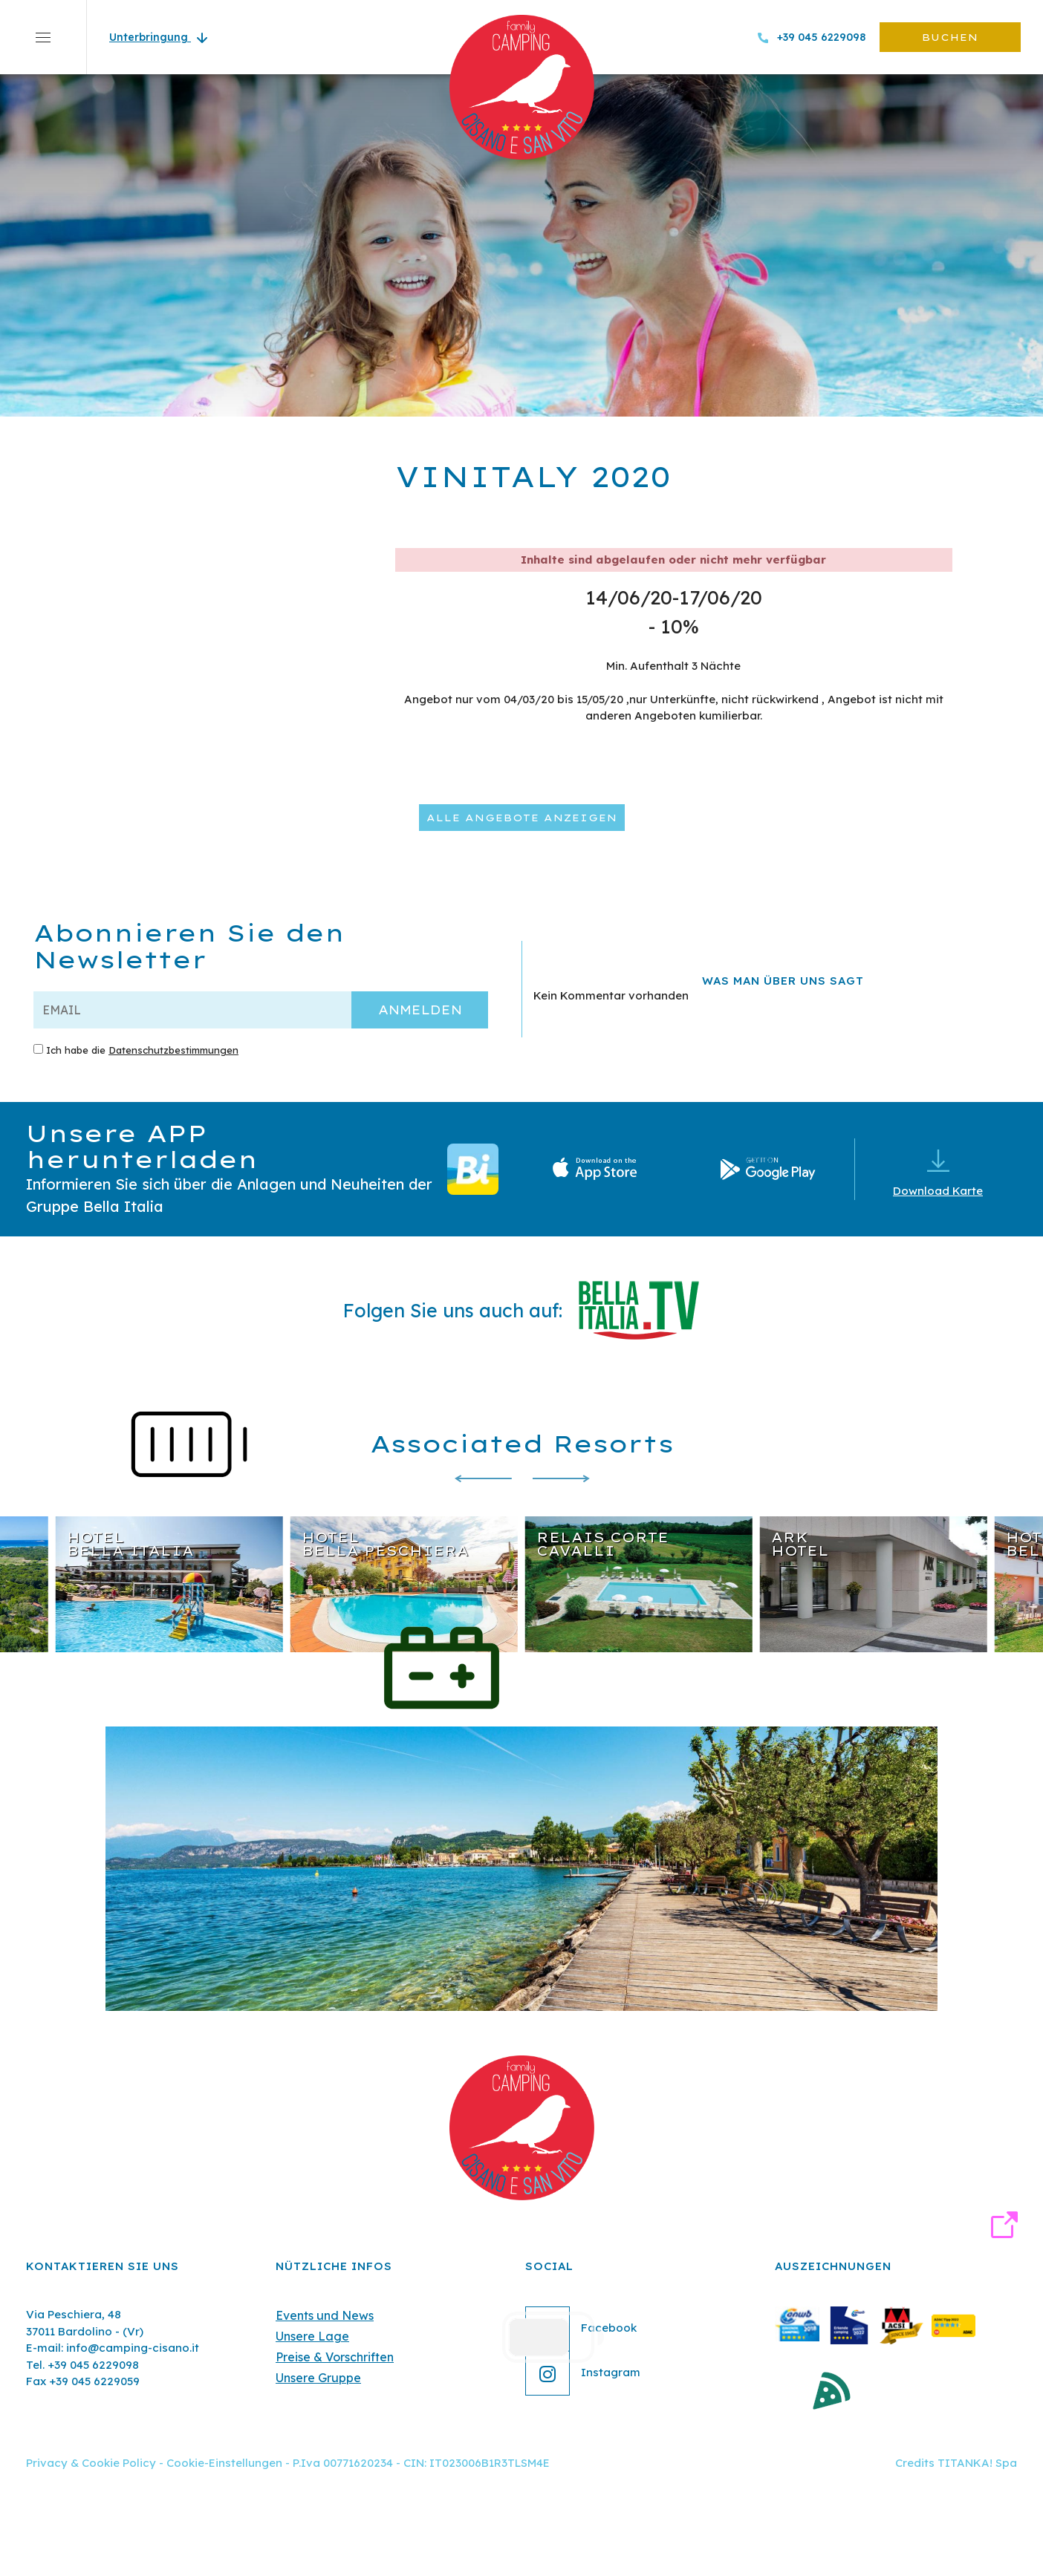  I want to click on indicates battery is fully charged, so click(187, 1444).